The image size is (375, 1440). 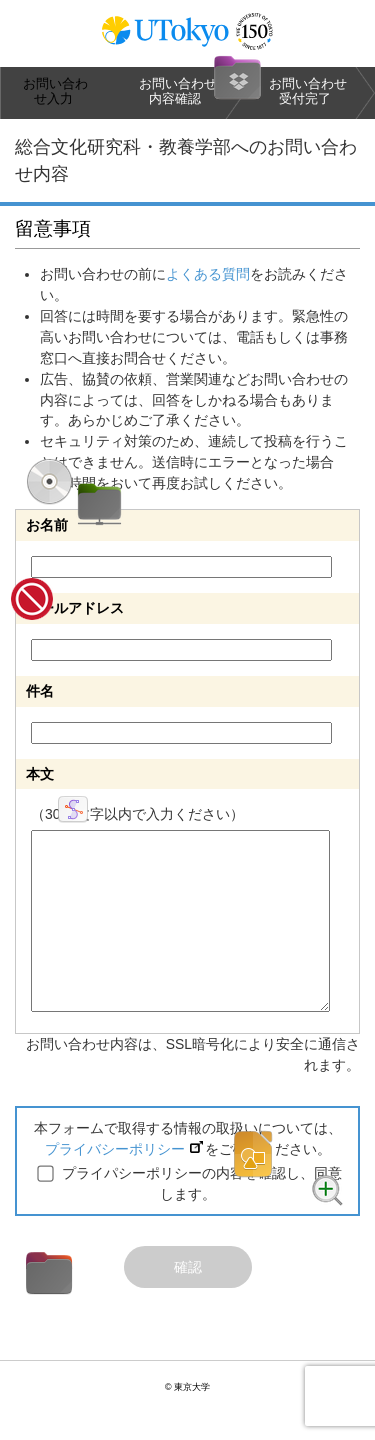 I want to click on open libreoffice draw application, so click(x=253, y=1154).